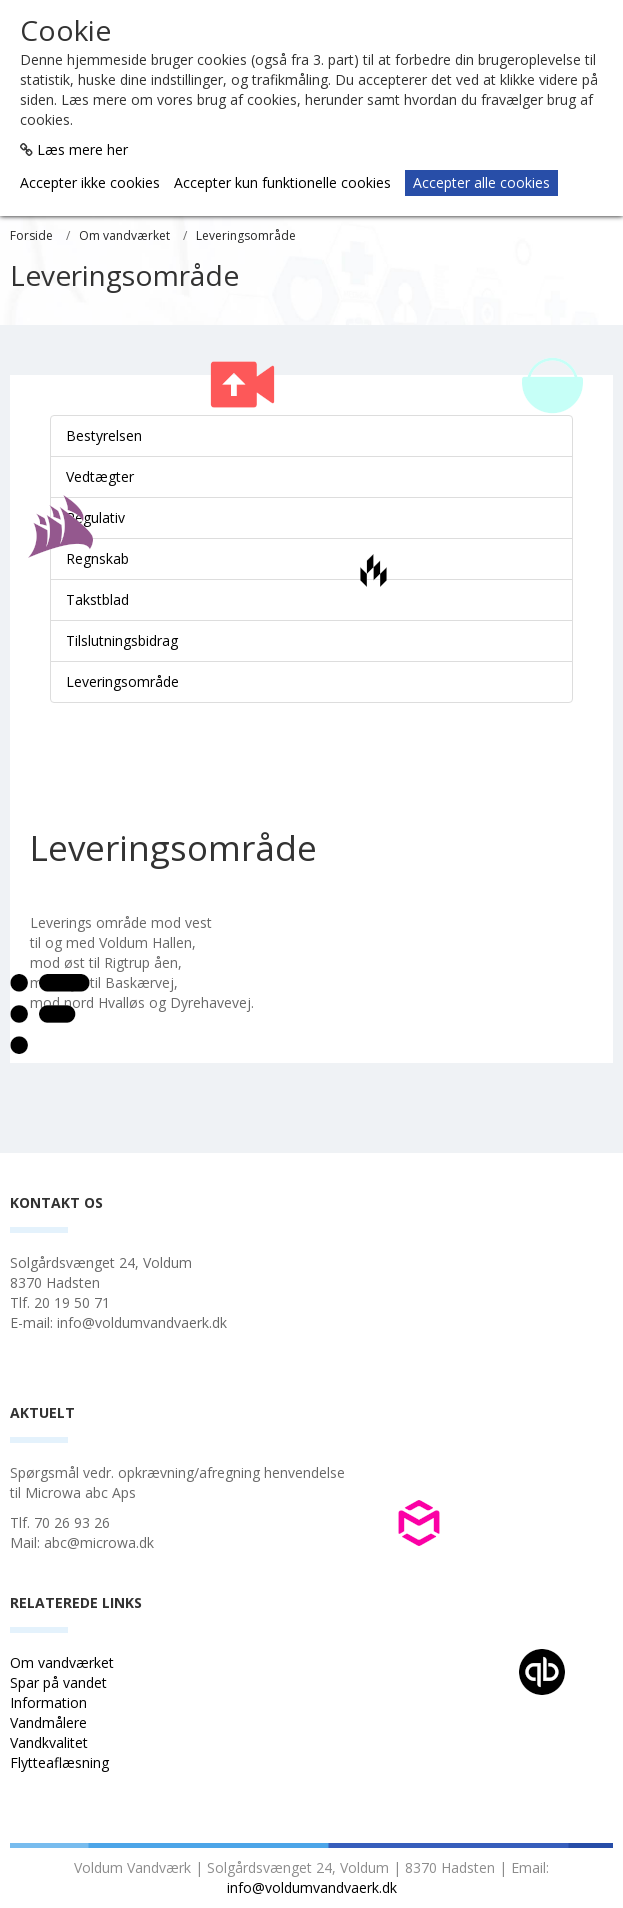 This screenshot has width=623, height=1908. Describe the element at coordinates (552, 385) in the screenshot. I see `umami analytics platform logo` at that location.